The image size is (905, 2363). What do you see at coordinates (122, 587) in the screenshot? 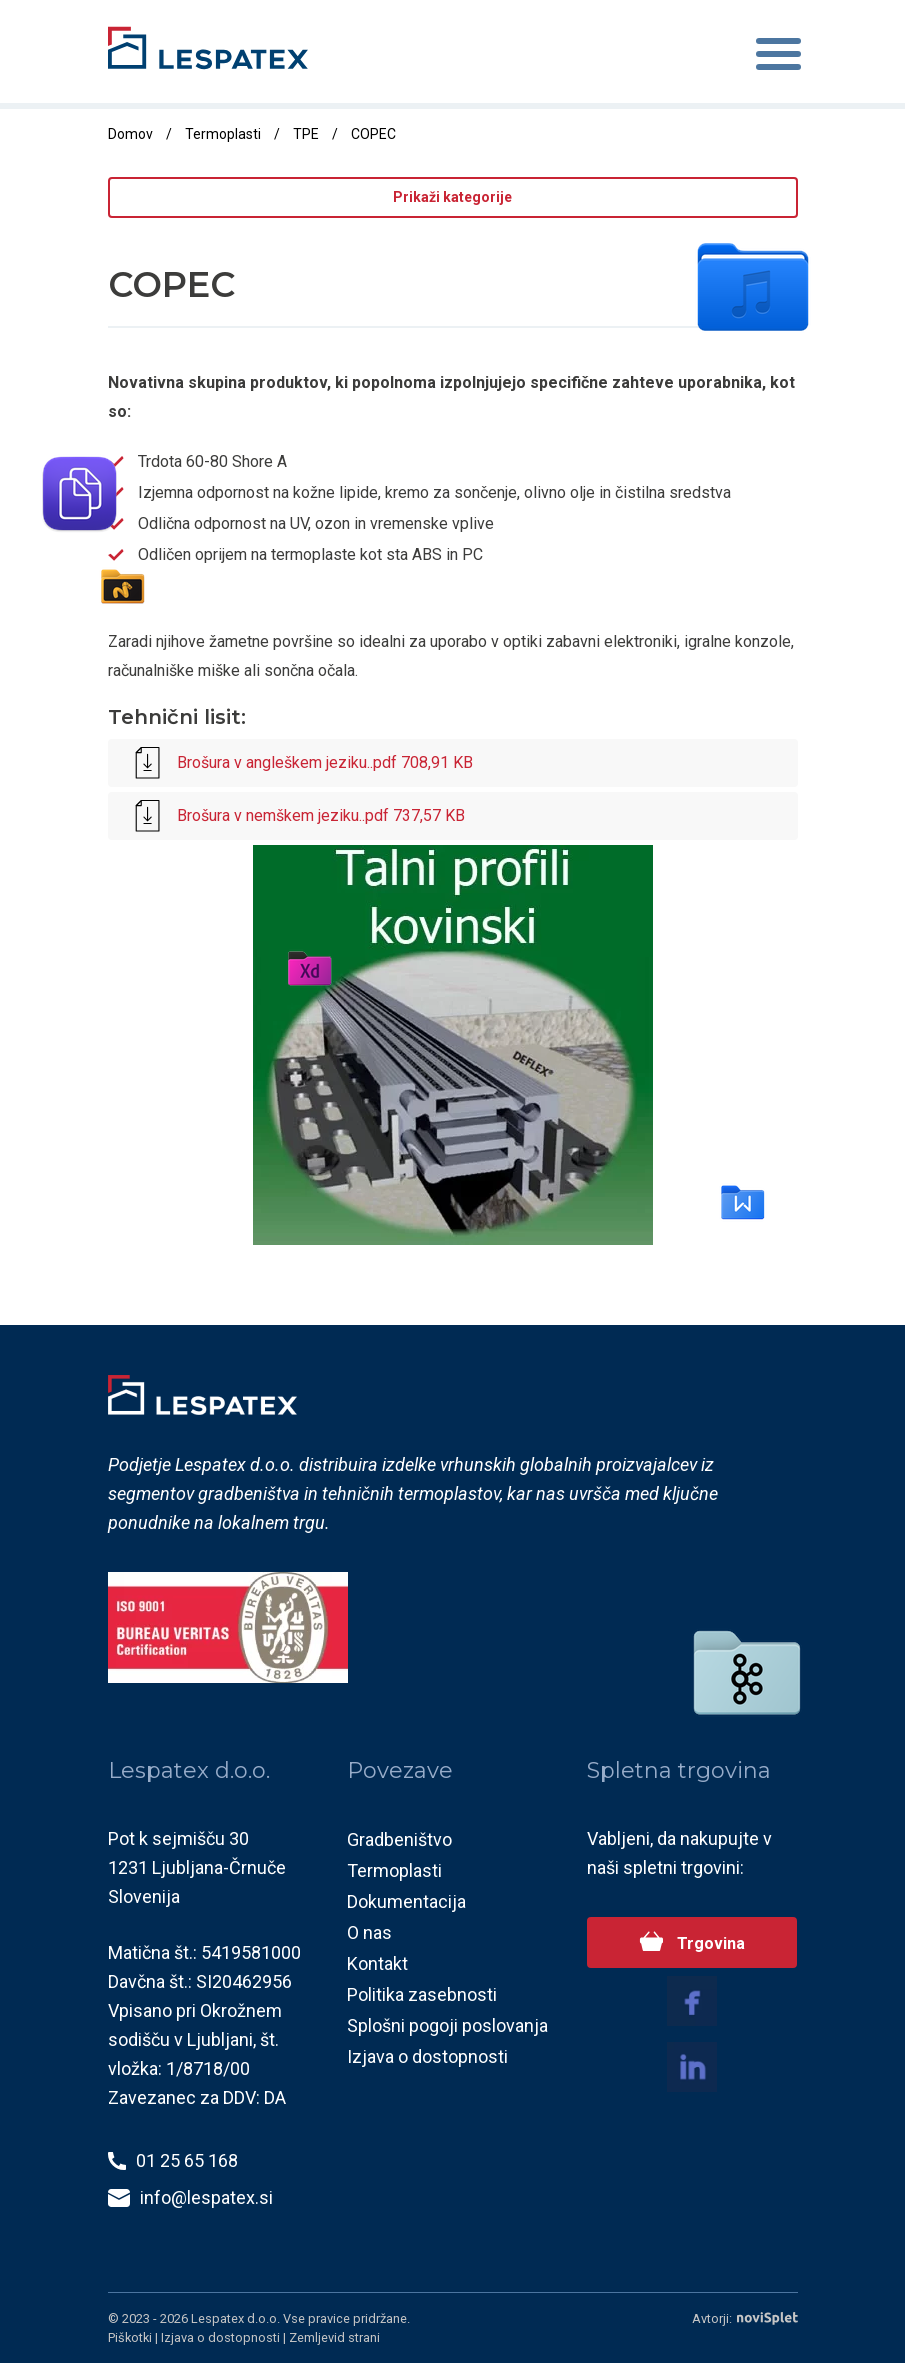
I see `open the Modo 3D modeling application folder` at bounding box center [122, 587].